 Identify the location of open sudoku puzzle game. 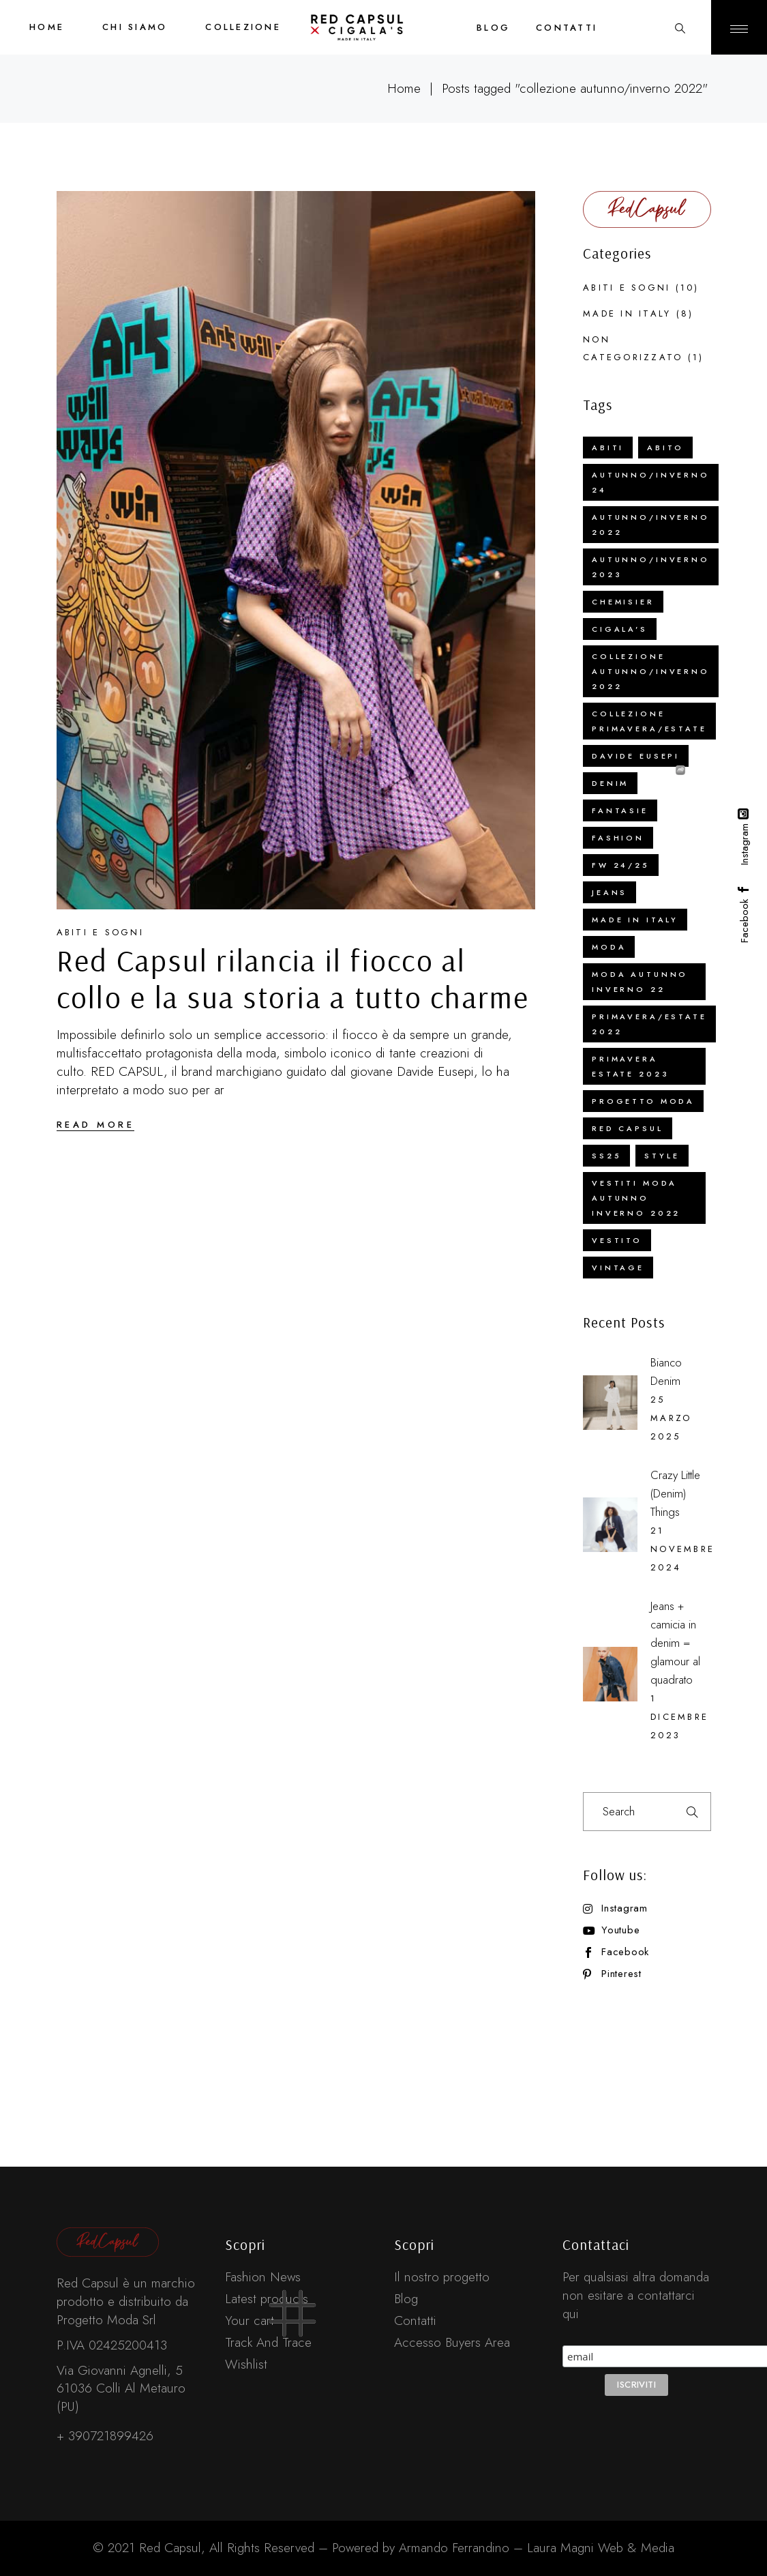
(292, 2313).